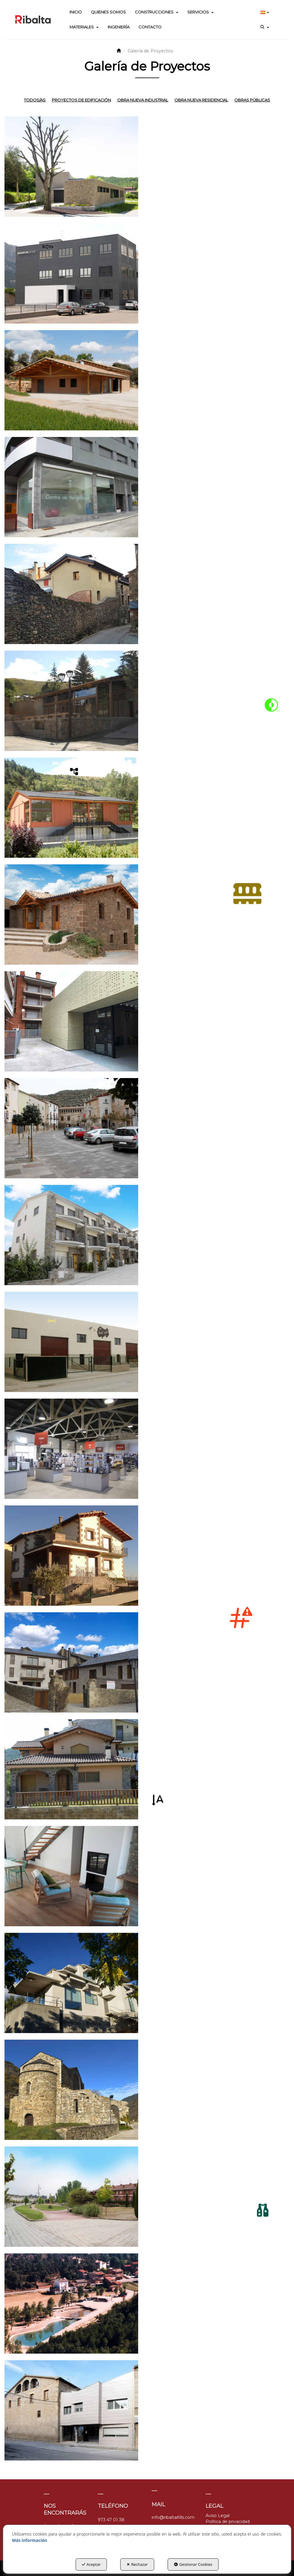 Image resolution: width=294 pixels, height=2576 pixels. I want to click on indicates an age-restricted or nsfw text channel, so click(240, 1618).